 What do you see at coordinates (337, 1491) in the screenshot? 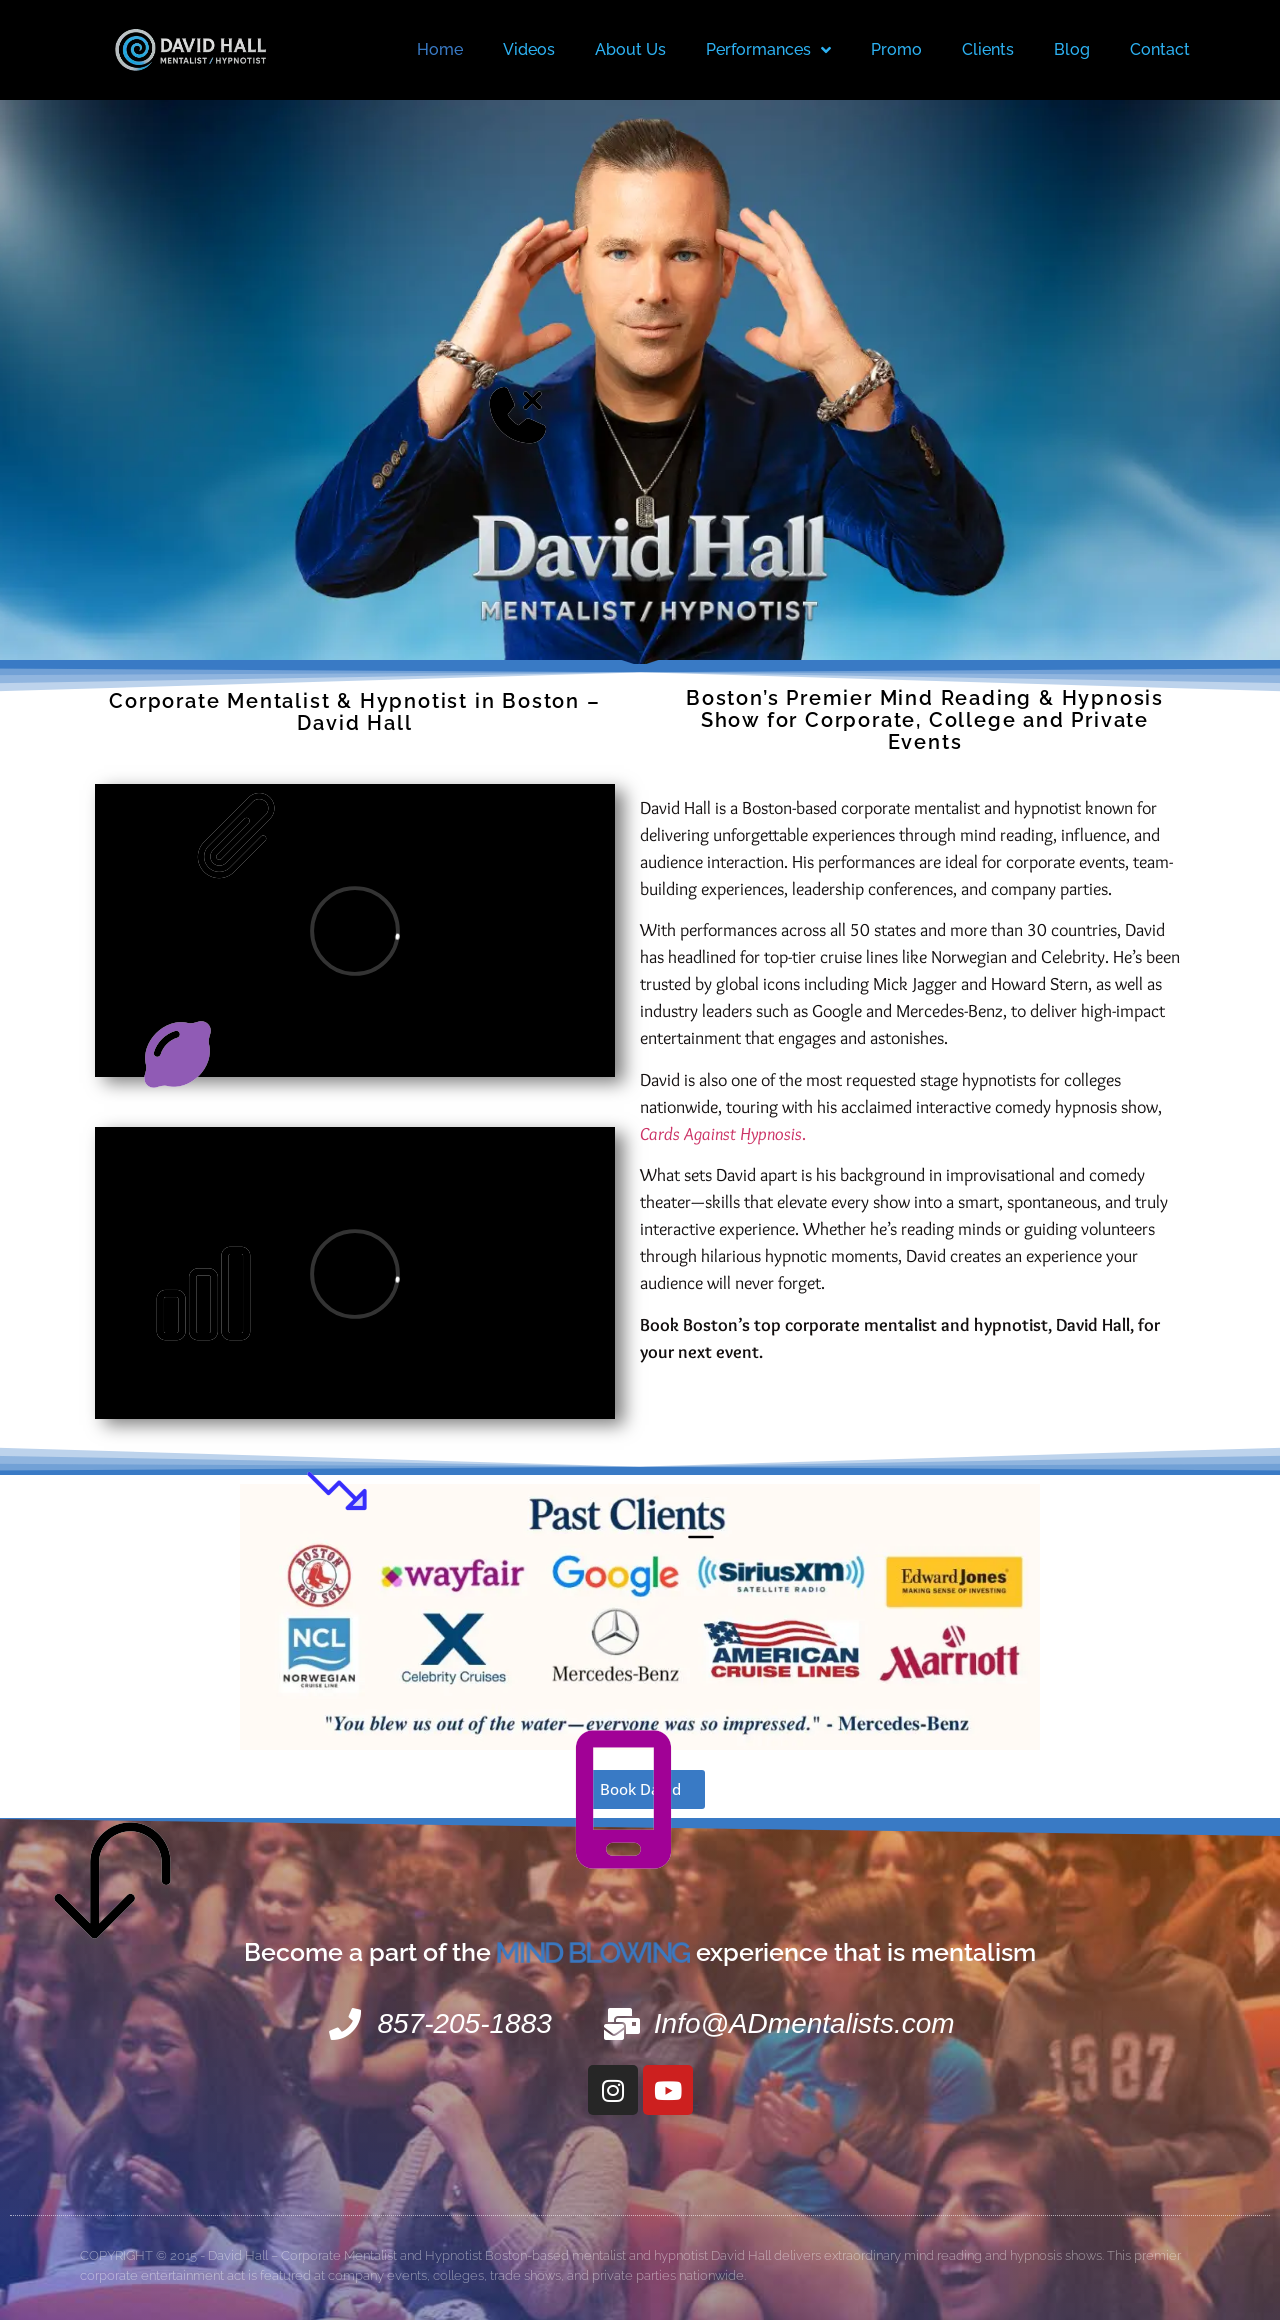
I see `indicates a downward trend or decline in data` at bounding box center [337, 1491].